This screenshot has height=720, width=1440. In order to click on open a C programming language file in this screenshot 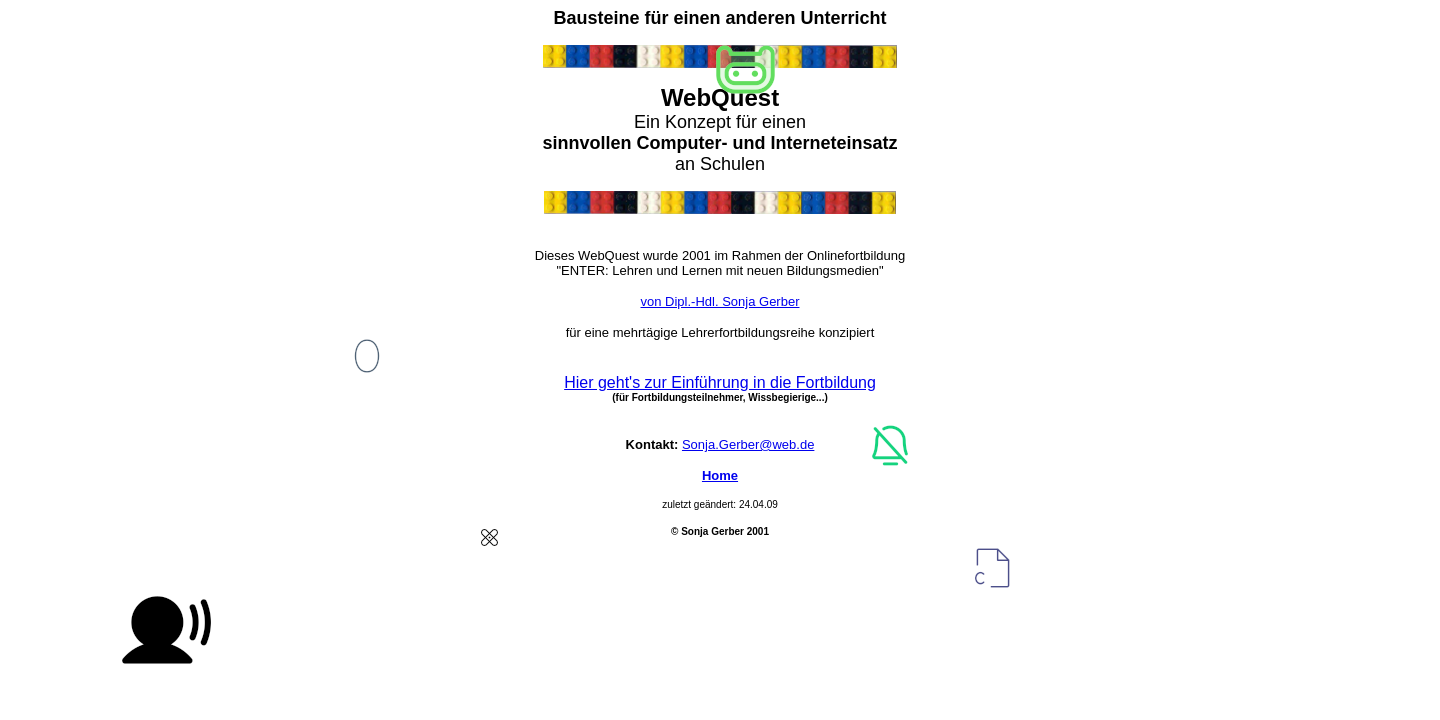, I will do `click(993, 568)`.